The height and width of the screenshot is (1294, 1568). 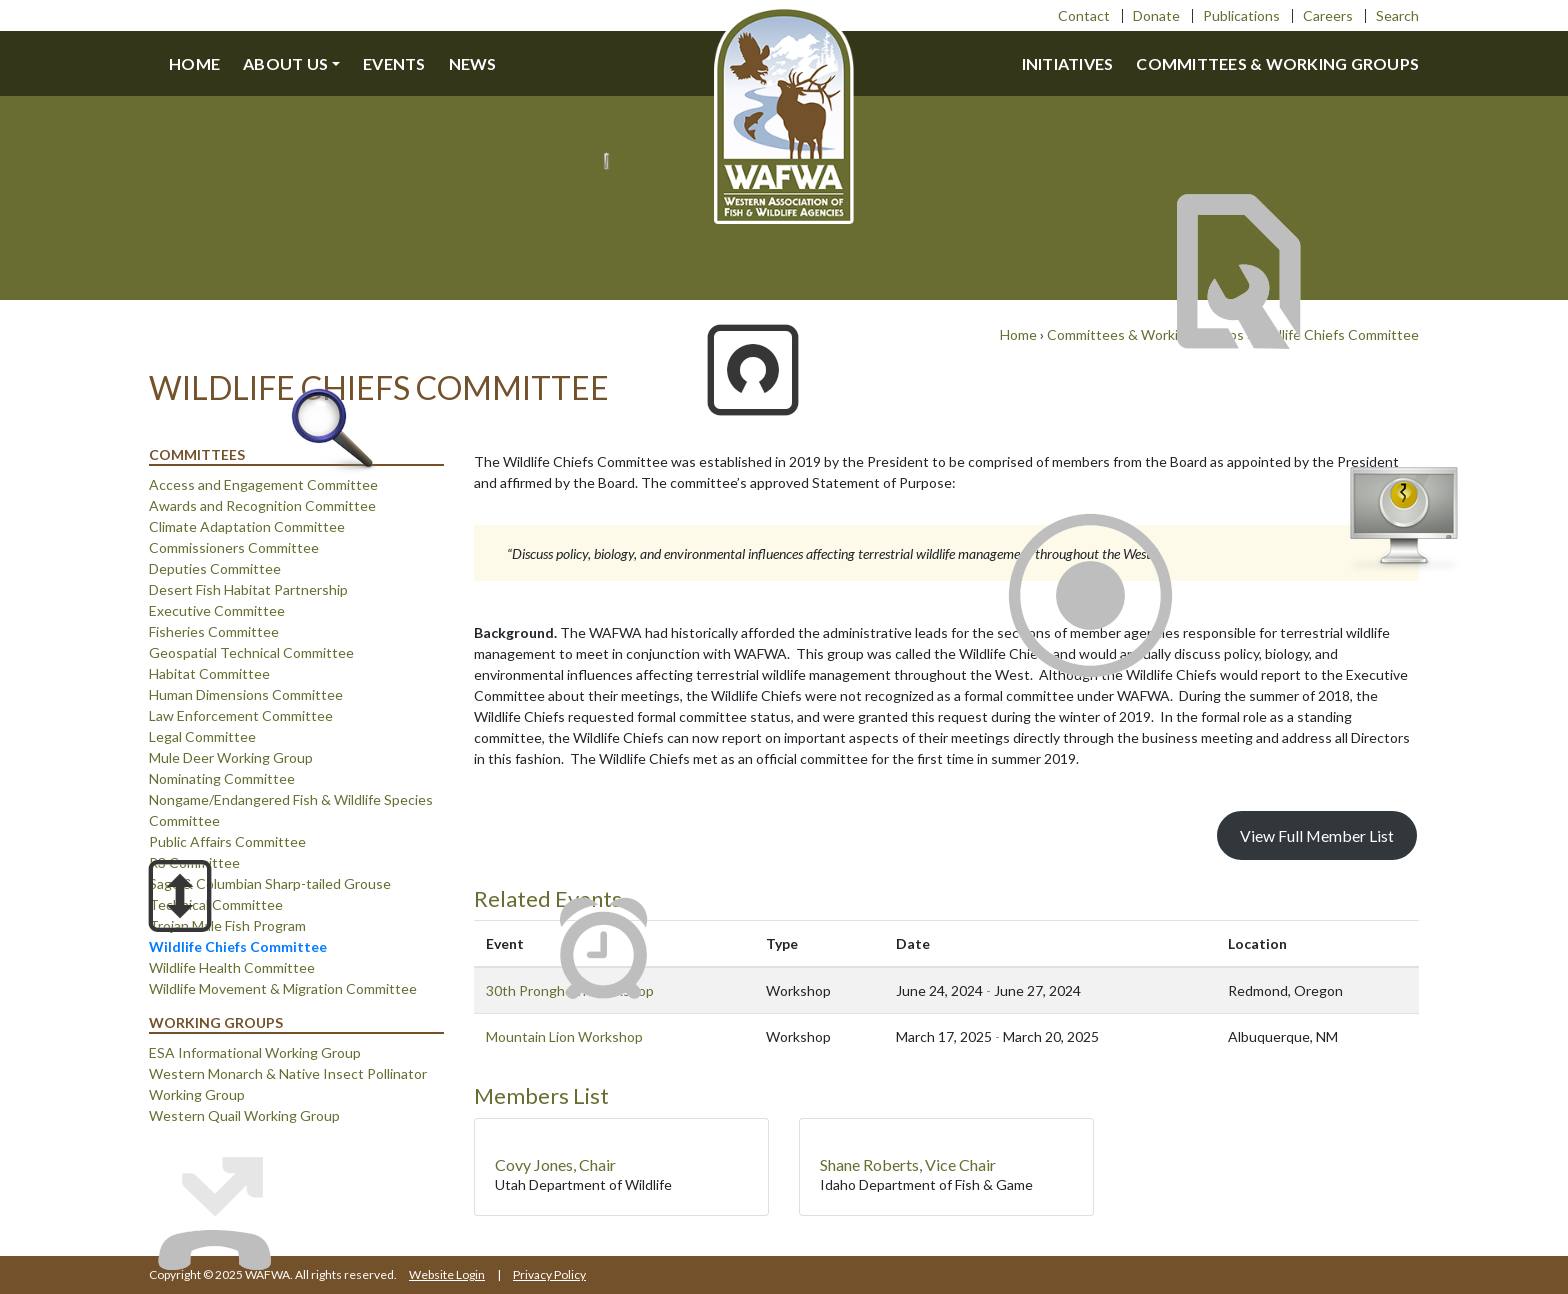 I want to click on indicates an active alarm is set, so click(x=607, y=945).